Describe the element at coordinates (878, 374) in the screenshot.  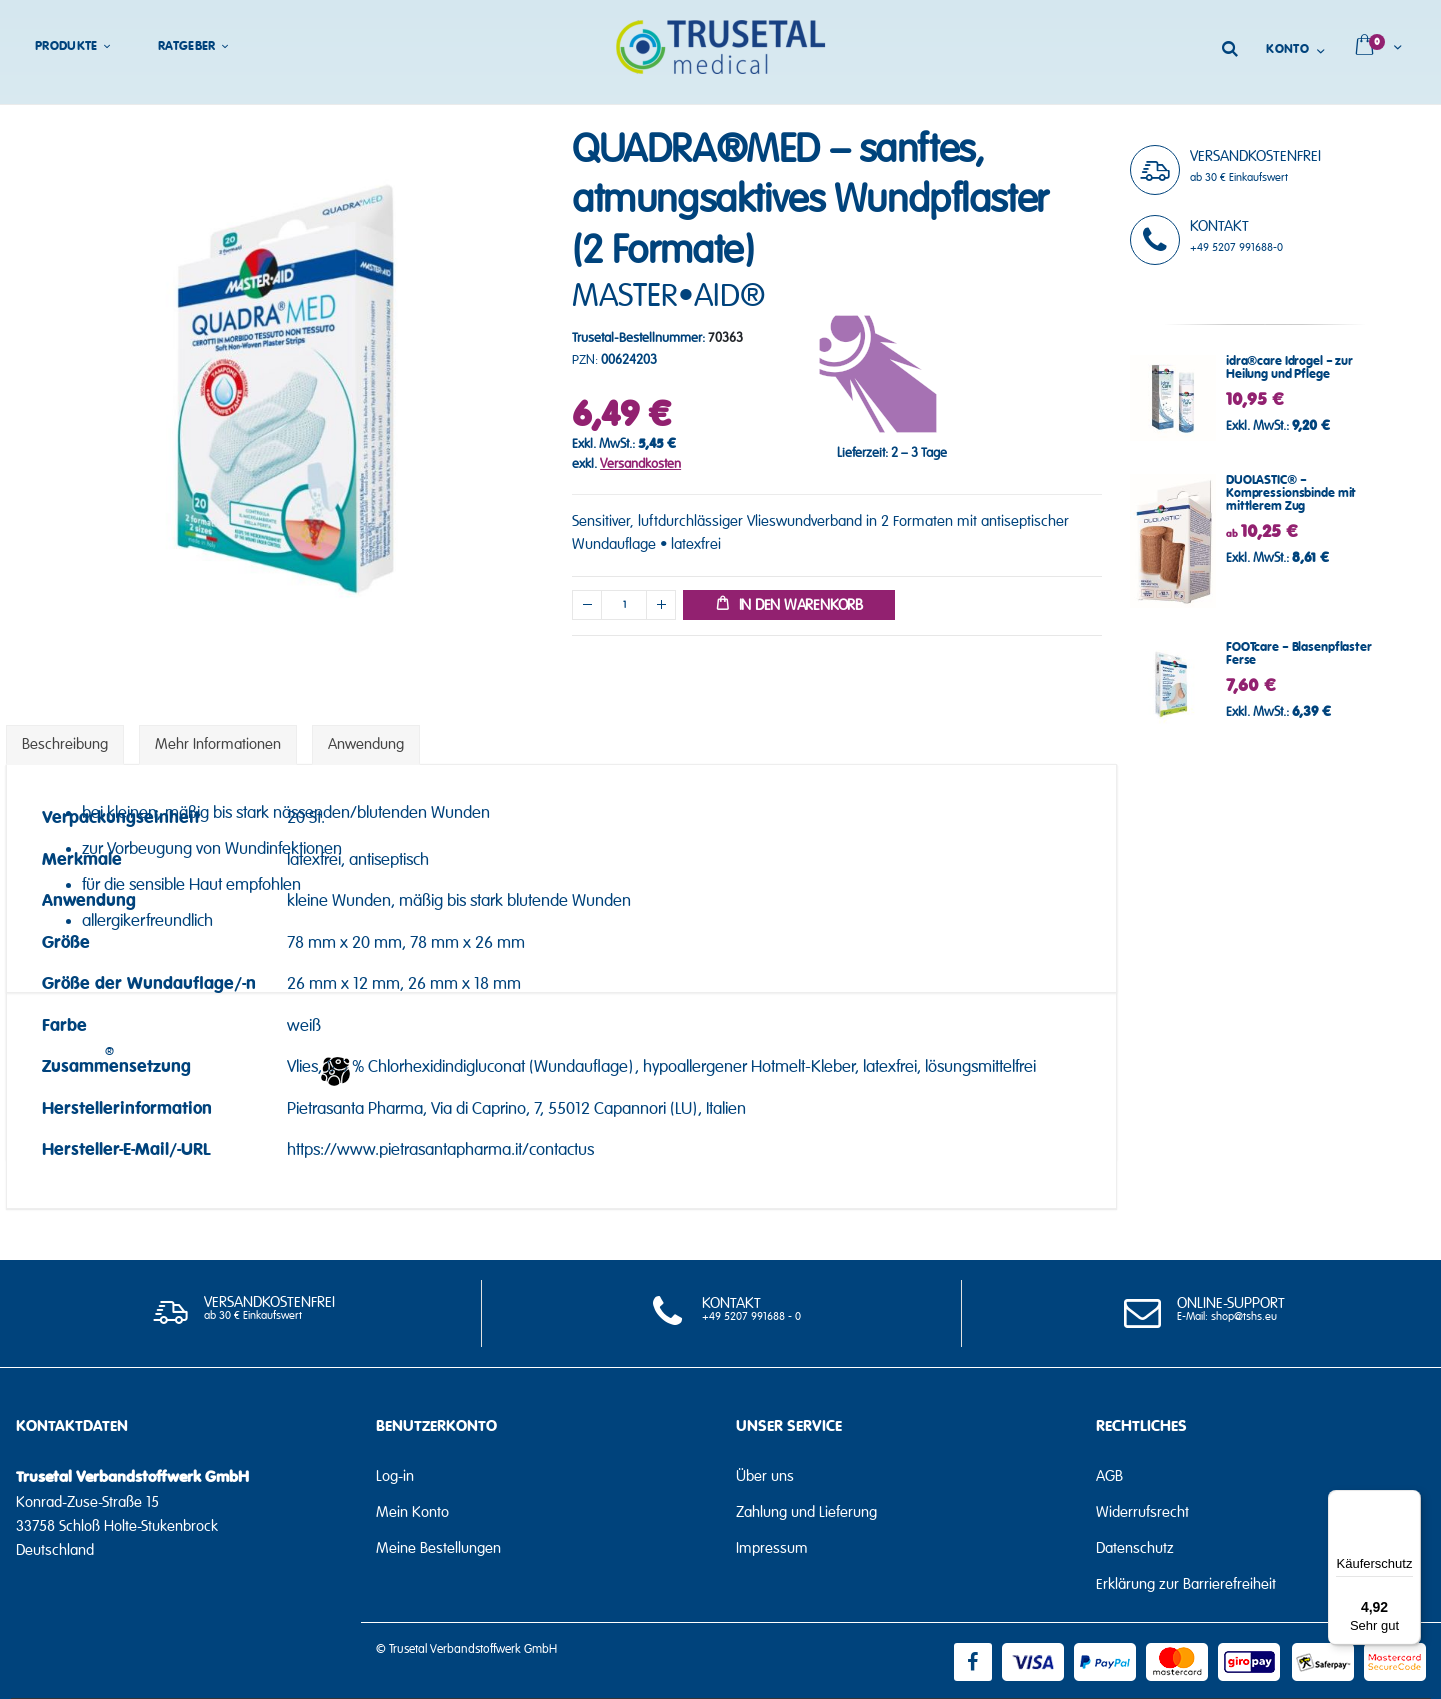
I see `launch or throw a bowling ball in gameplay` at that location.